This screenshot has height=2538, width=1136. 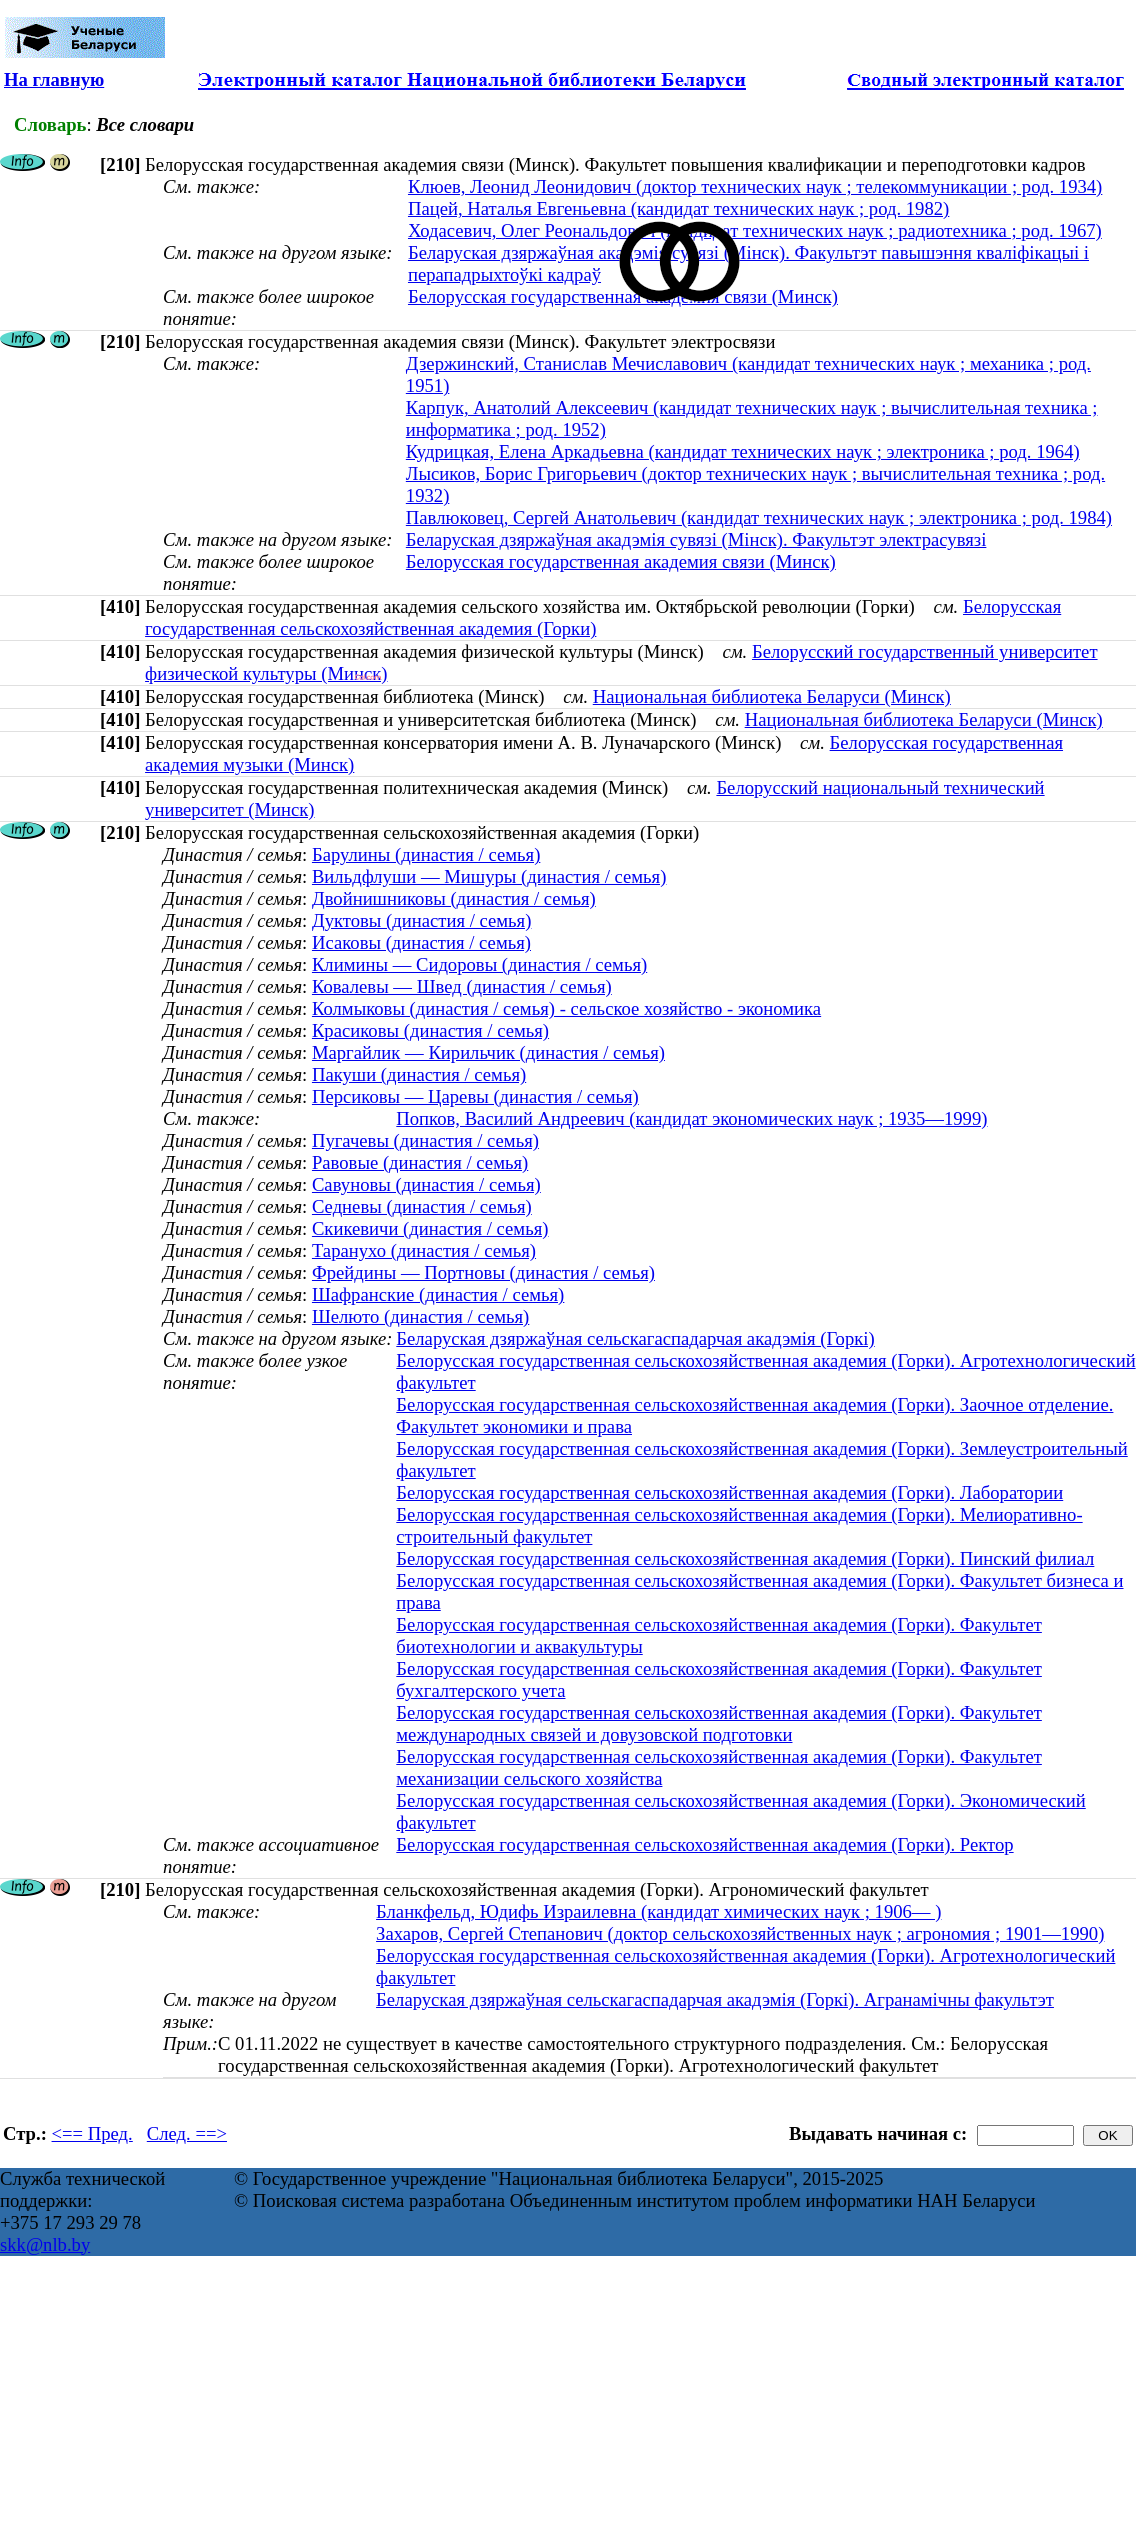 I want to click on open cal.com scheduling app, so click(x=368, y=677).